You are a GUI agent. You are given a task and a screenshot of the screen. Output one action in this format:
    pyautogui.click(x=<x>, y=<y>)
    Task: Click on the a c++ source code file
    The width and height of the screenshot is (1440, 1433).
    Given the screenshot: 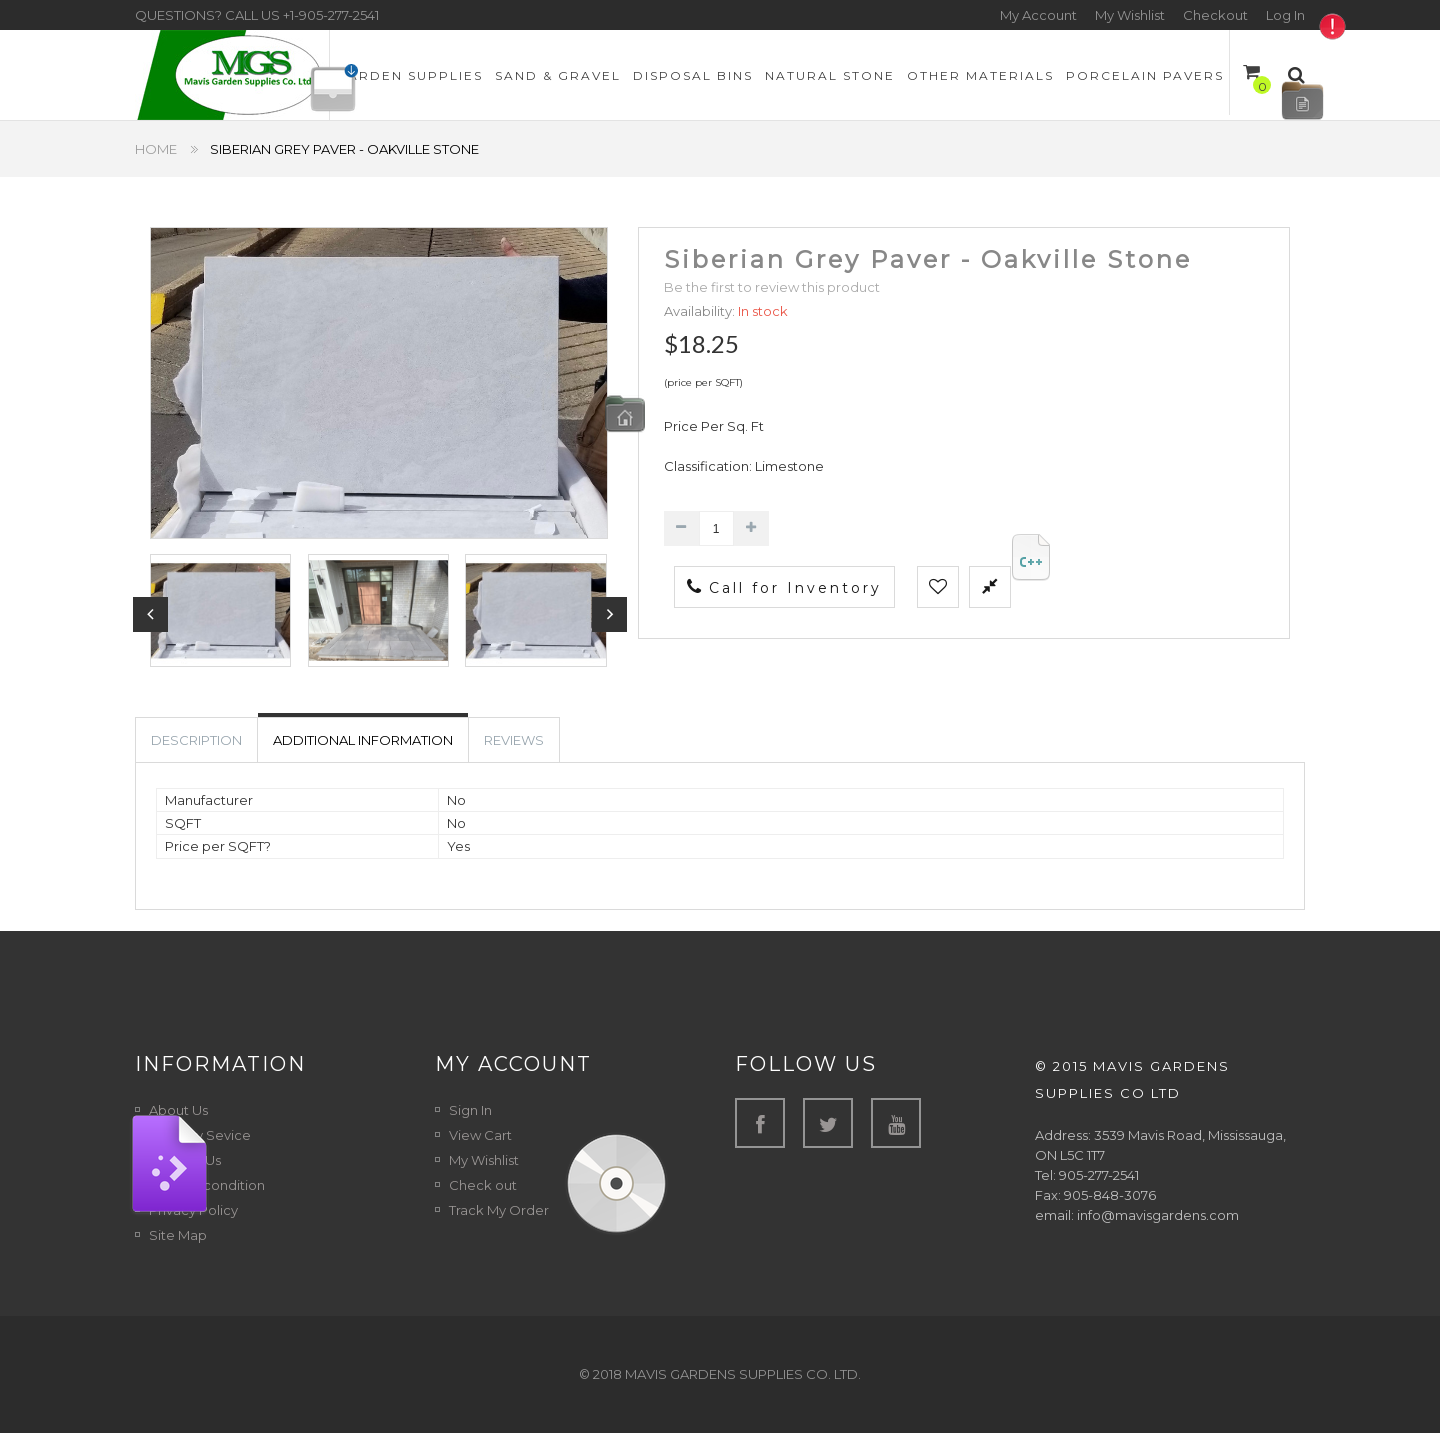 What is the action you would take?
    pyautogui.click(x=1031, y=557)
    